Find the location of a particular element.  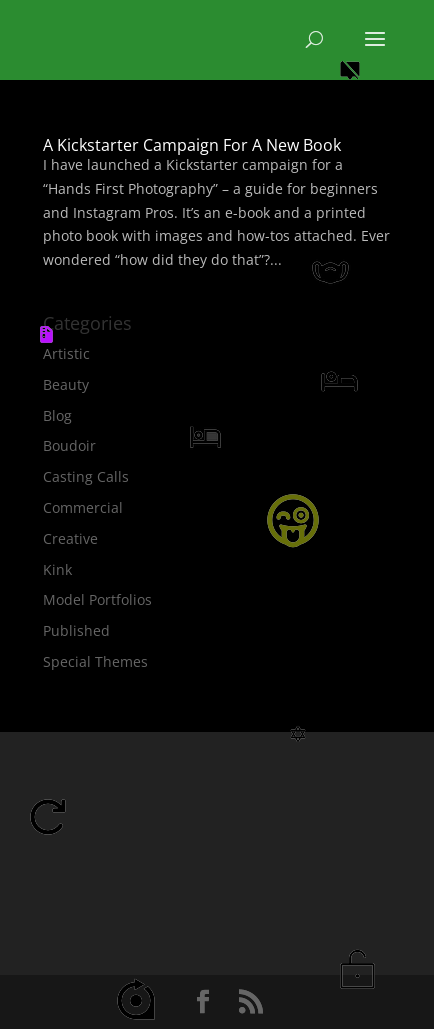

find nearby hotels or accommodations is located at coordinates (205, 436).